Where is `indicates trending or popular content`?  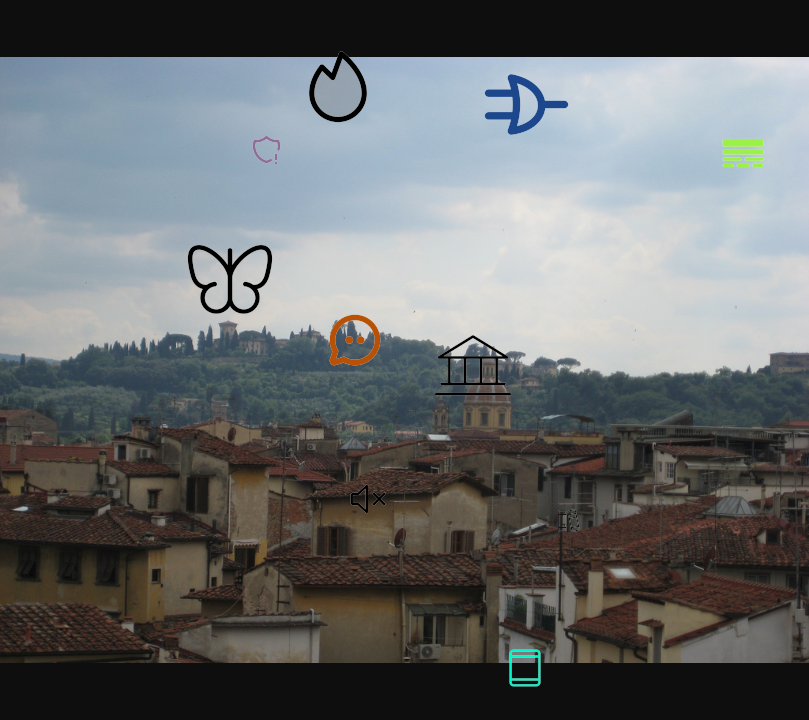
indicates trending or popular content is located at coordinates (338, 88).